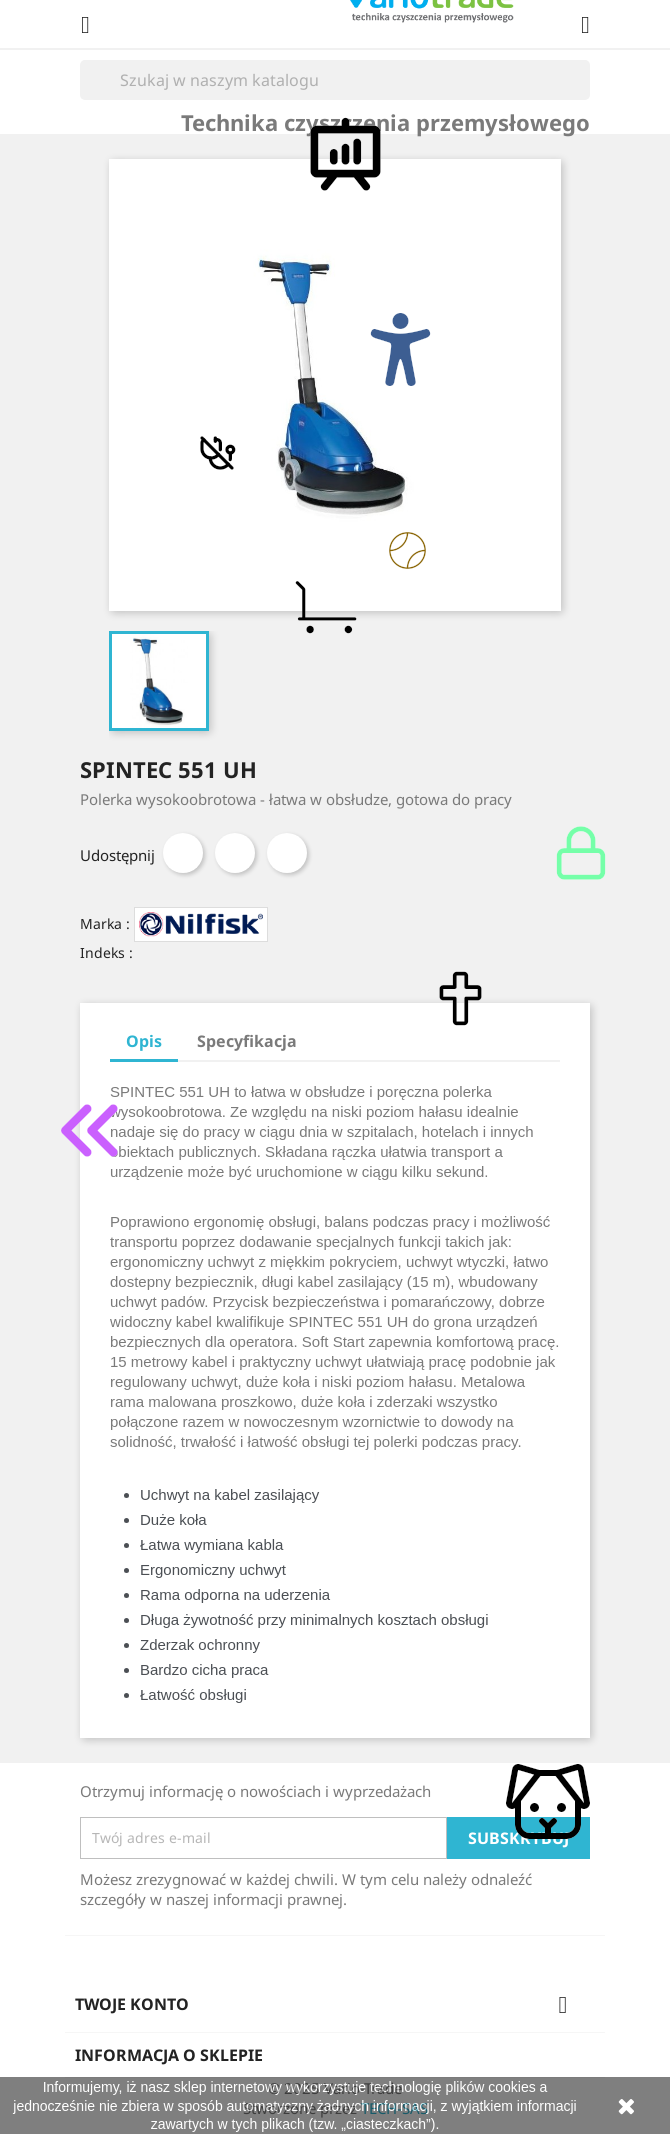  Describe the element at coordinates (217, 453) in the screenshot. I see `medical services unavailable` at that location.